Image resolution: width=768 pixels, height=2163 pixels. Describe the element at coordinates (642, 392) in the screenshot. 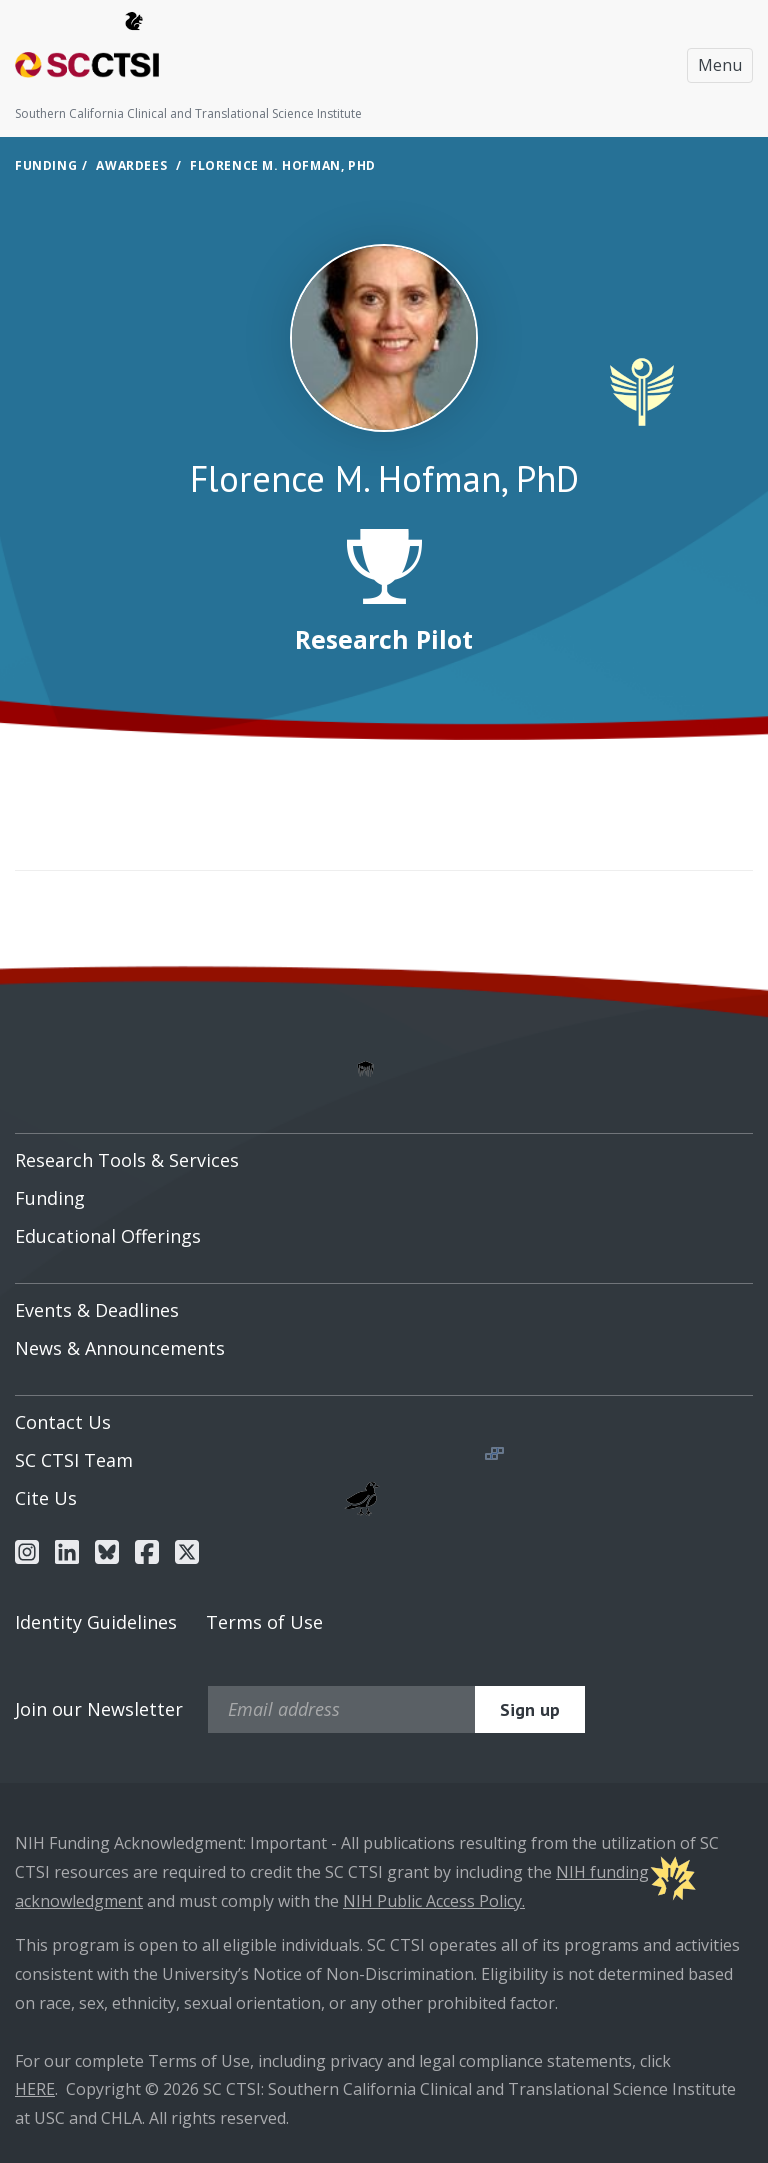

I see `select a royal or mythical staff weapon` at that location.